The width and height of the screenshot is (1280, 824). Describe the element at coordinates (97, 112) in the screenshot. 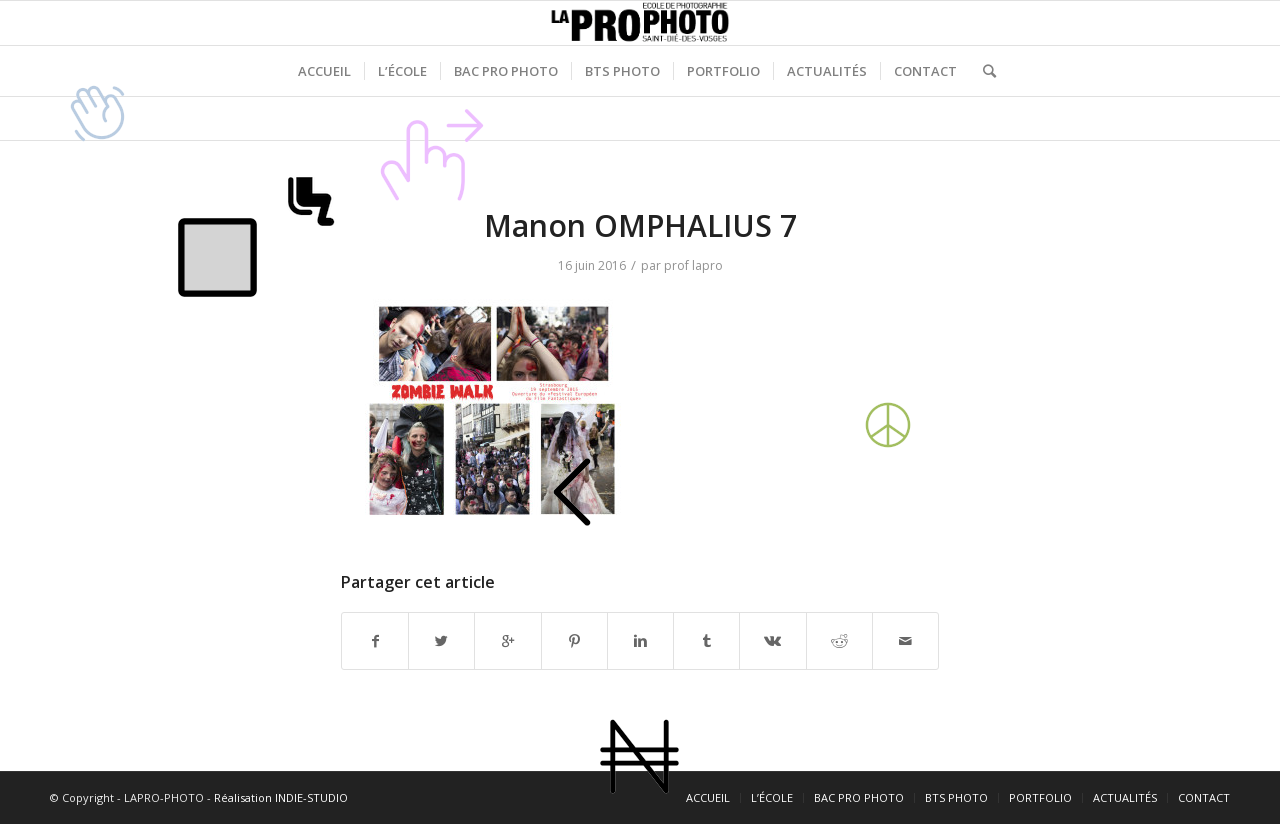

I see `send a greeting or say hello` at that location.